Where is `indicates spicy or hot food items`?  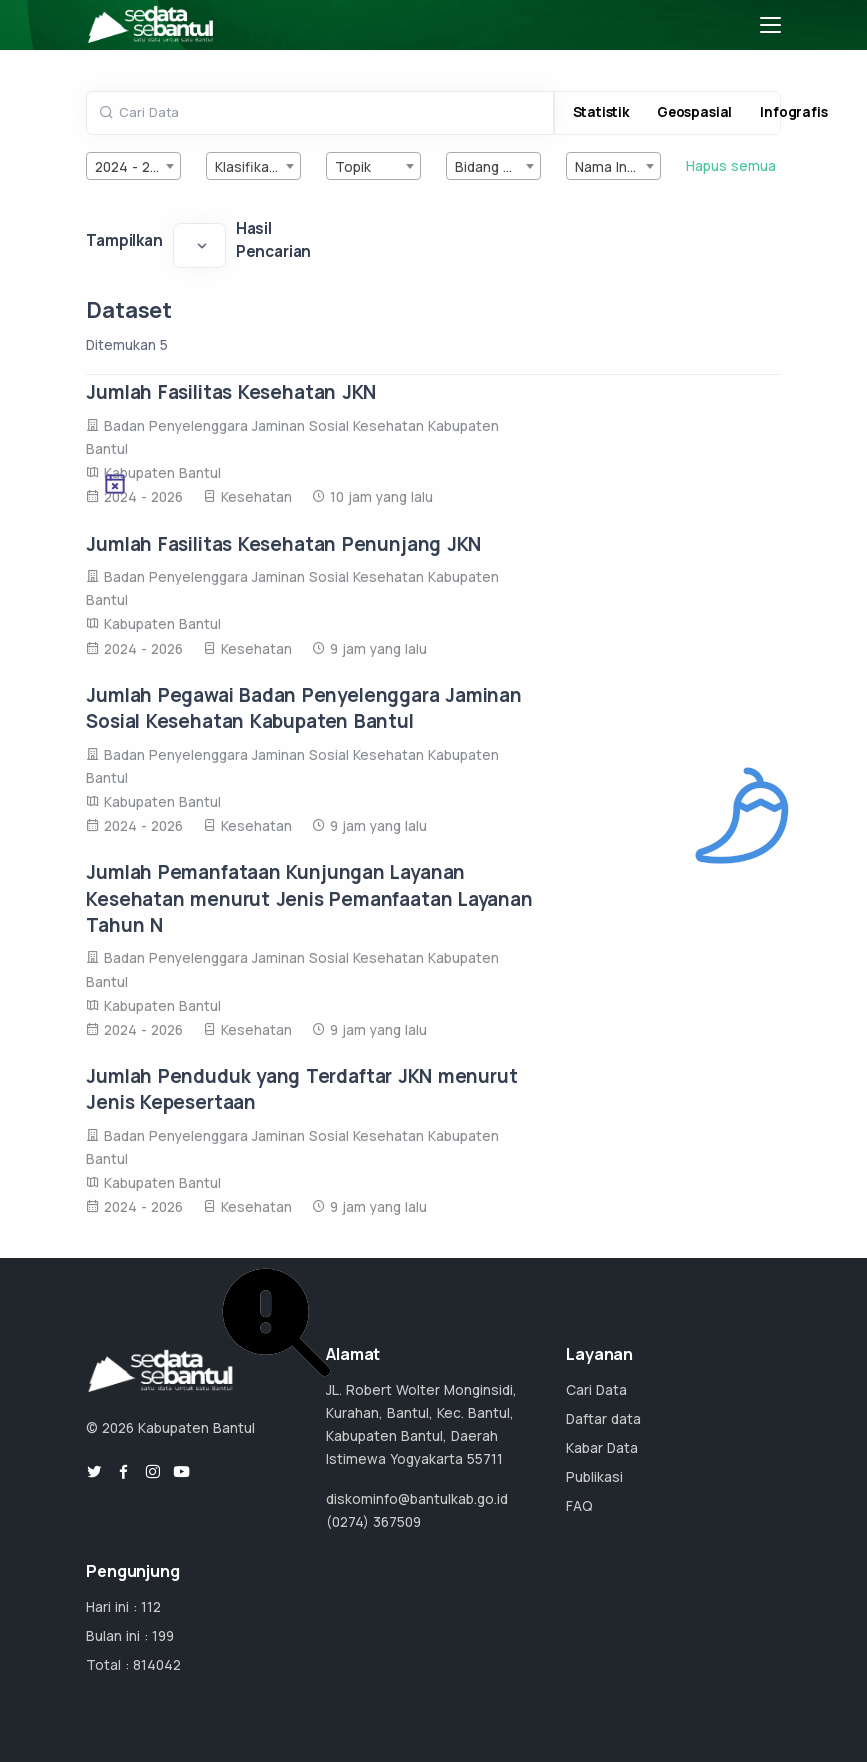
indicates spicy or hot food items is located at coordinates (747, 819).